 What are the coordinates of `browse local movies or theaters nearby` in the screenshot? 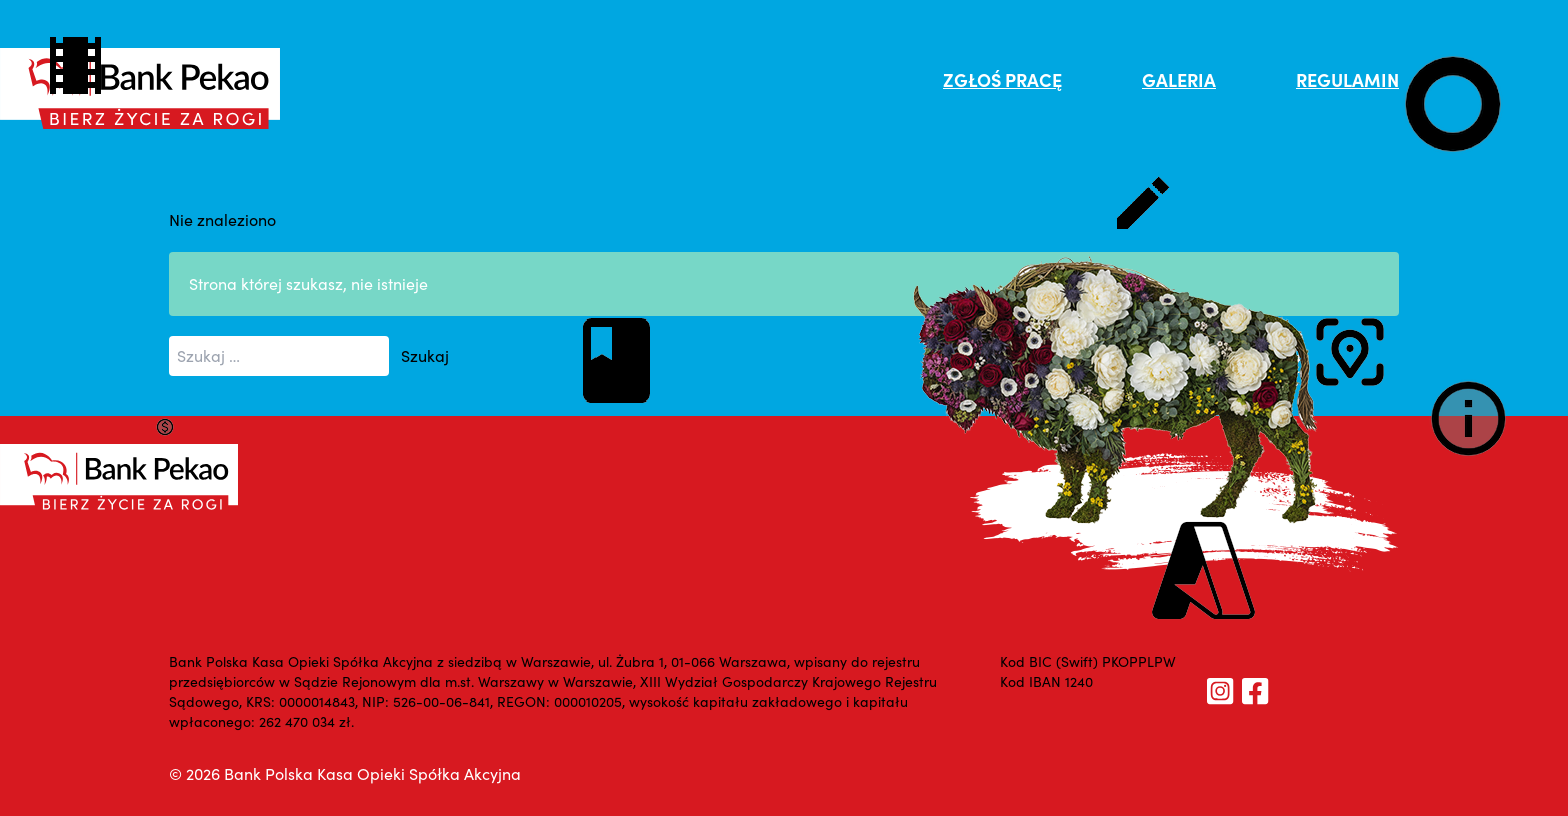 It's located at (75, 65).